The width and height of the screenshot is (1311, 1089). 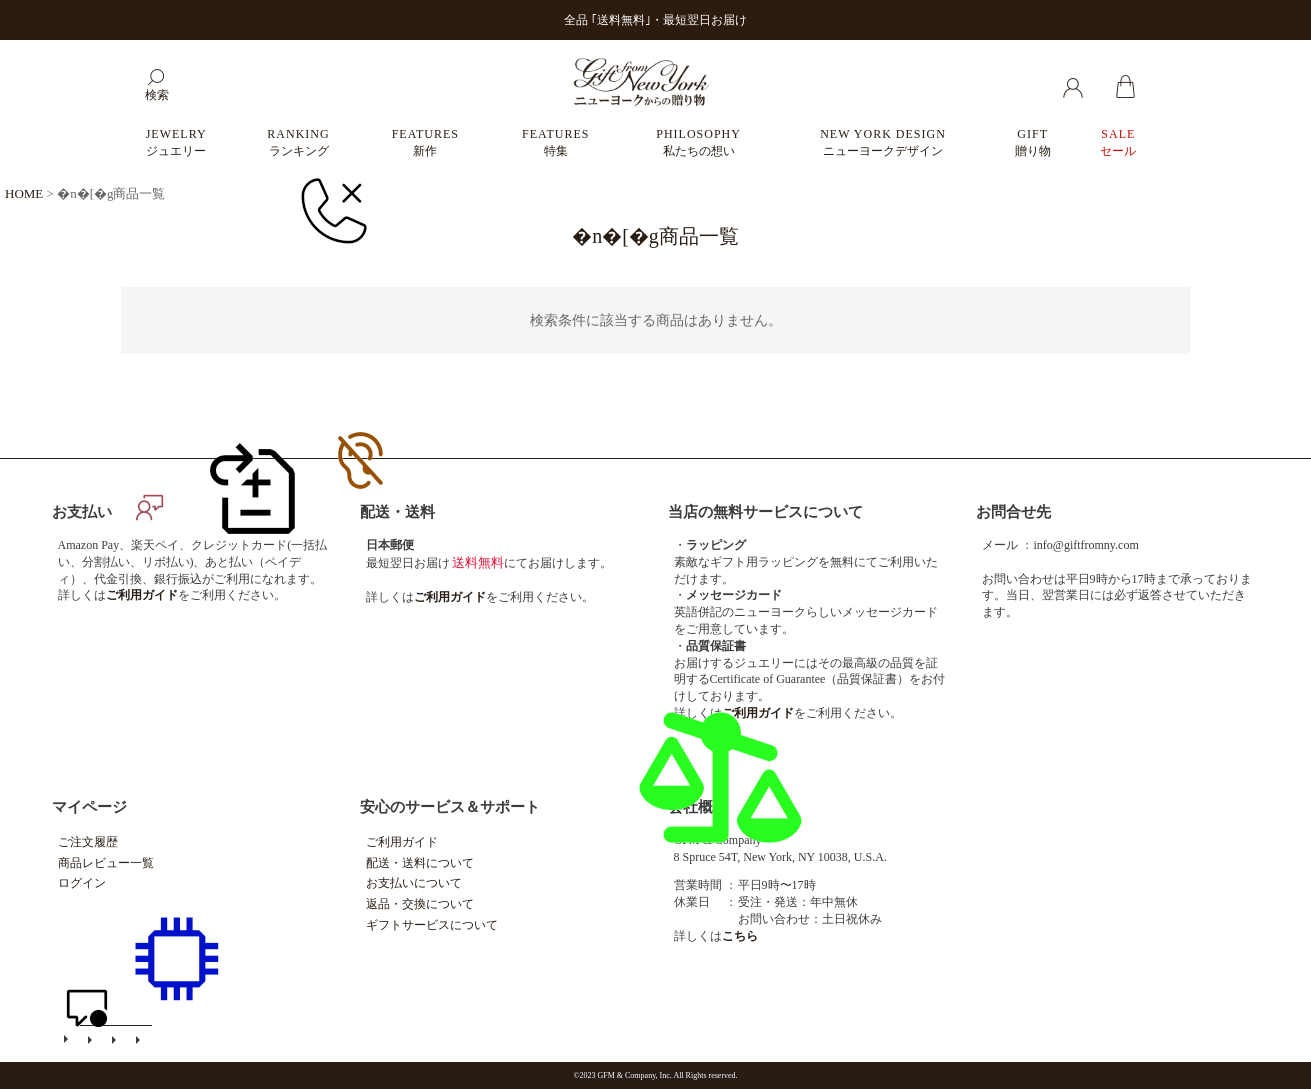 What do you see at coordinates (87, 1007) in the screenshot?
I see `view unresolved comments` at bounding box center [87, 1007].